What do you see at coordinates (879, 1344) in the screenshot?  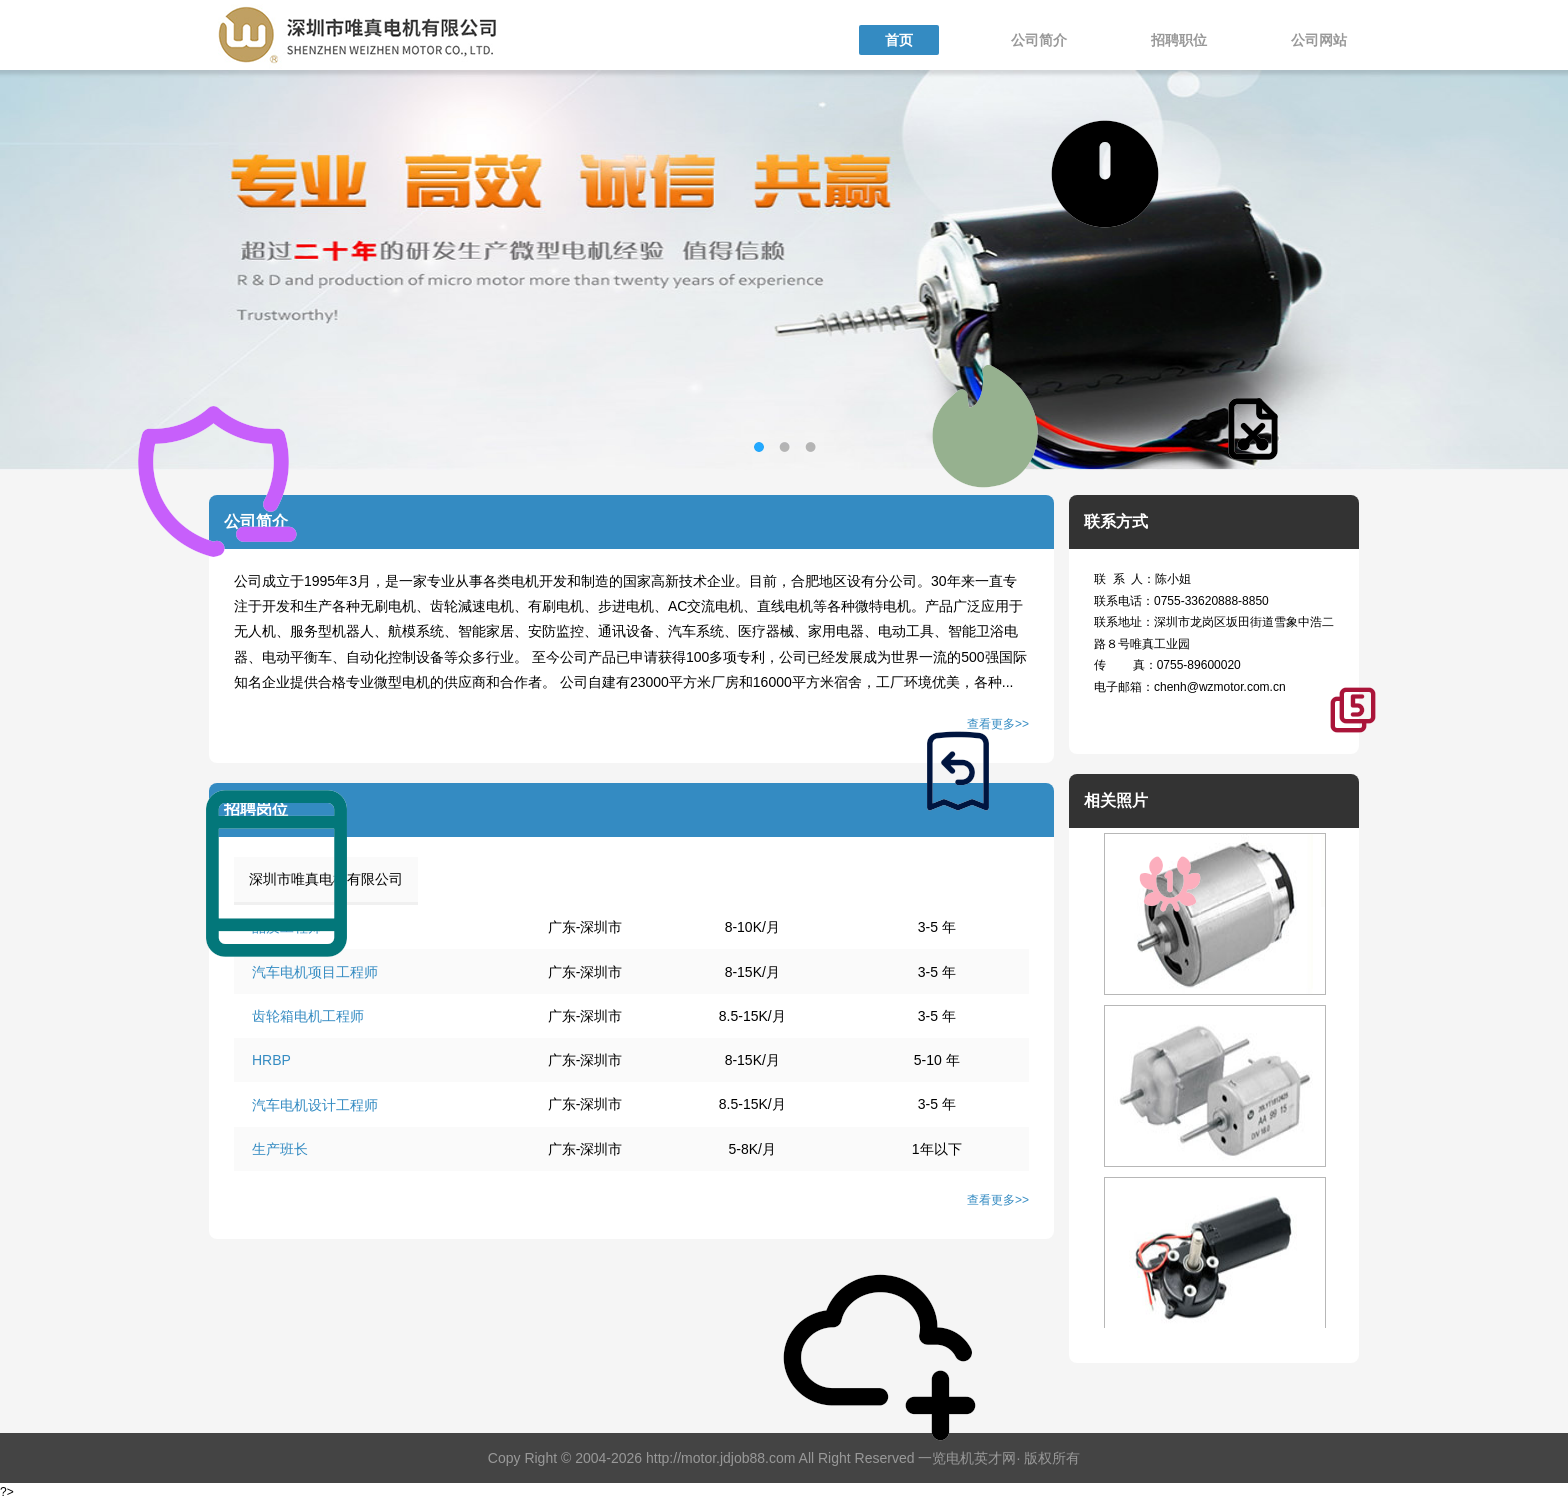 I see `upload a new file to cloud storage` at bounding box center [879, 1344].